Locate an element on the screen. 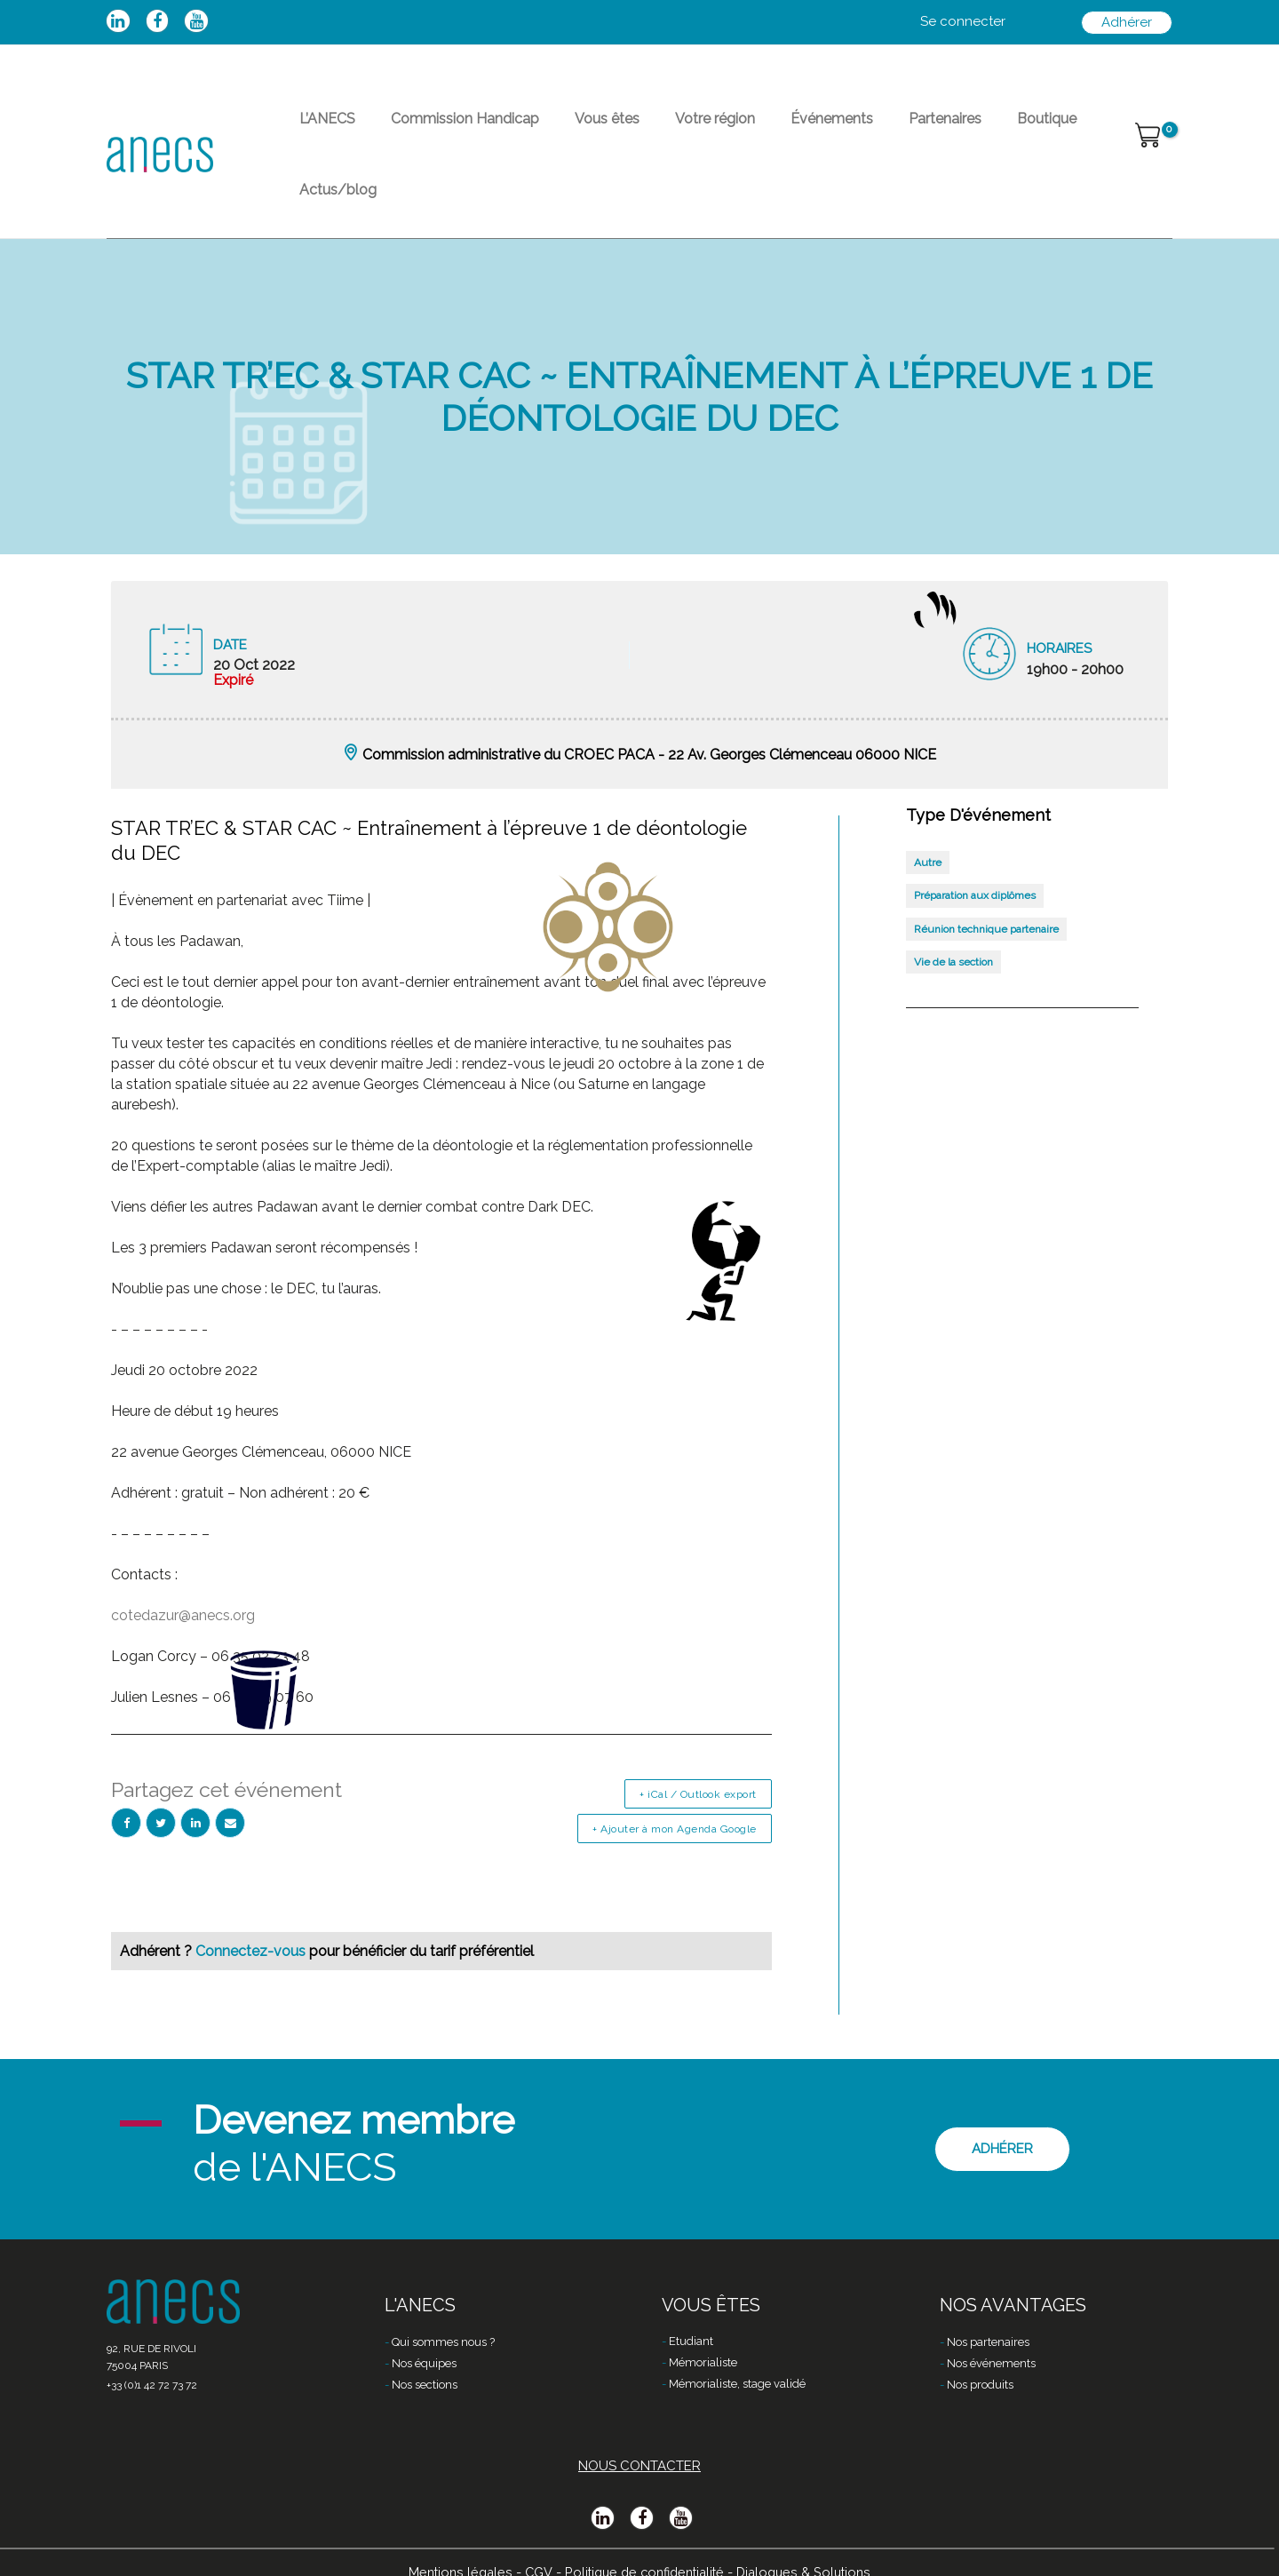  activate grab or snatch ability is located at coordinates (935, 613).